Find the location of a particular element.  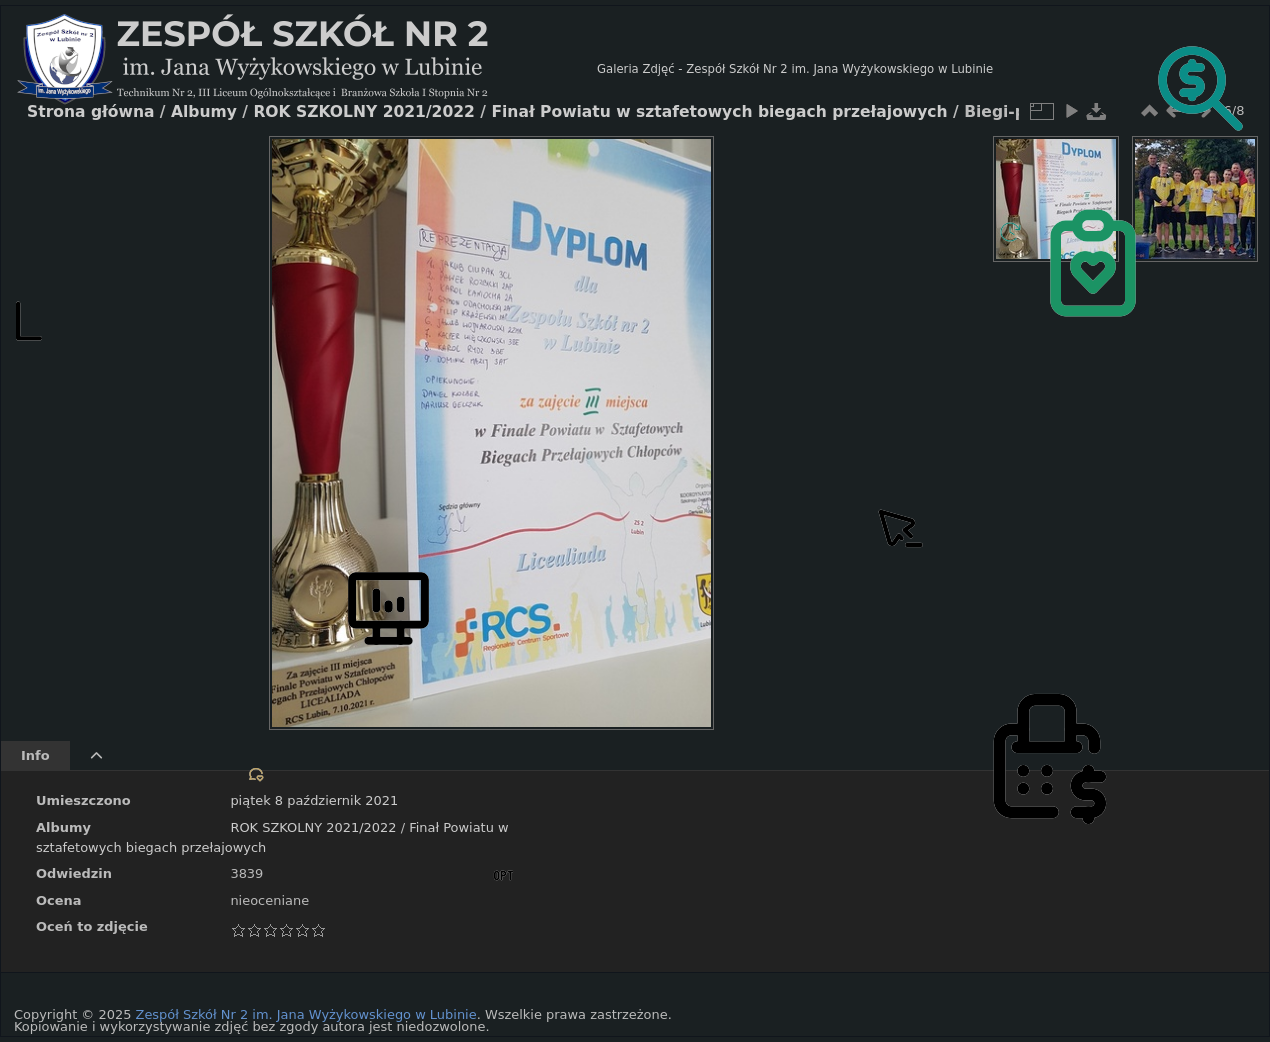

indicates a label or item starting with the letter L is located at coordinates (29, 321).